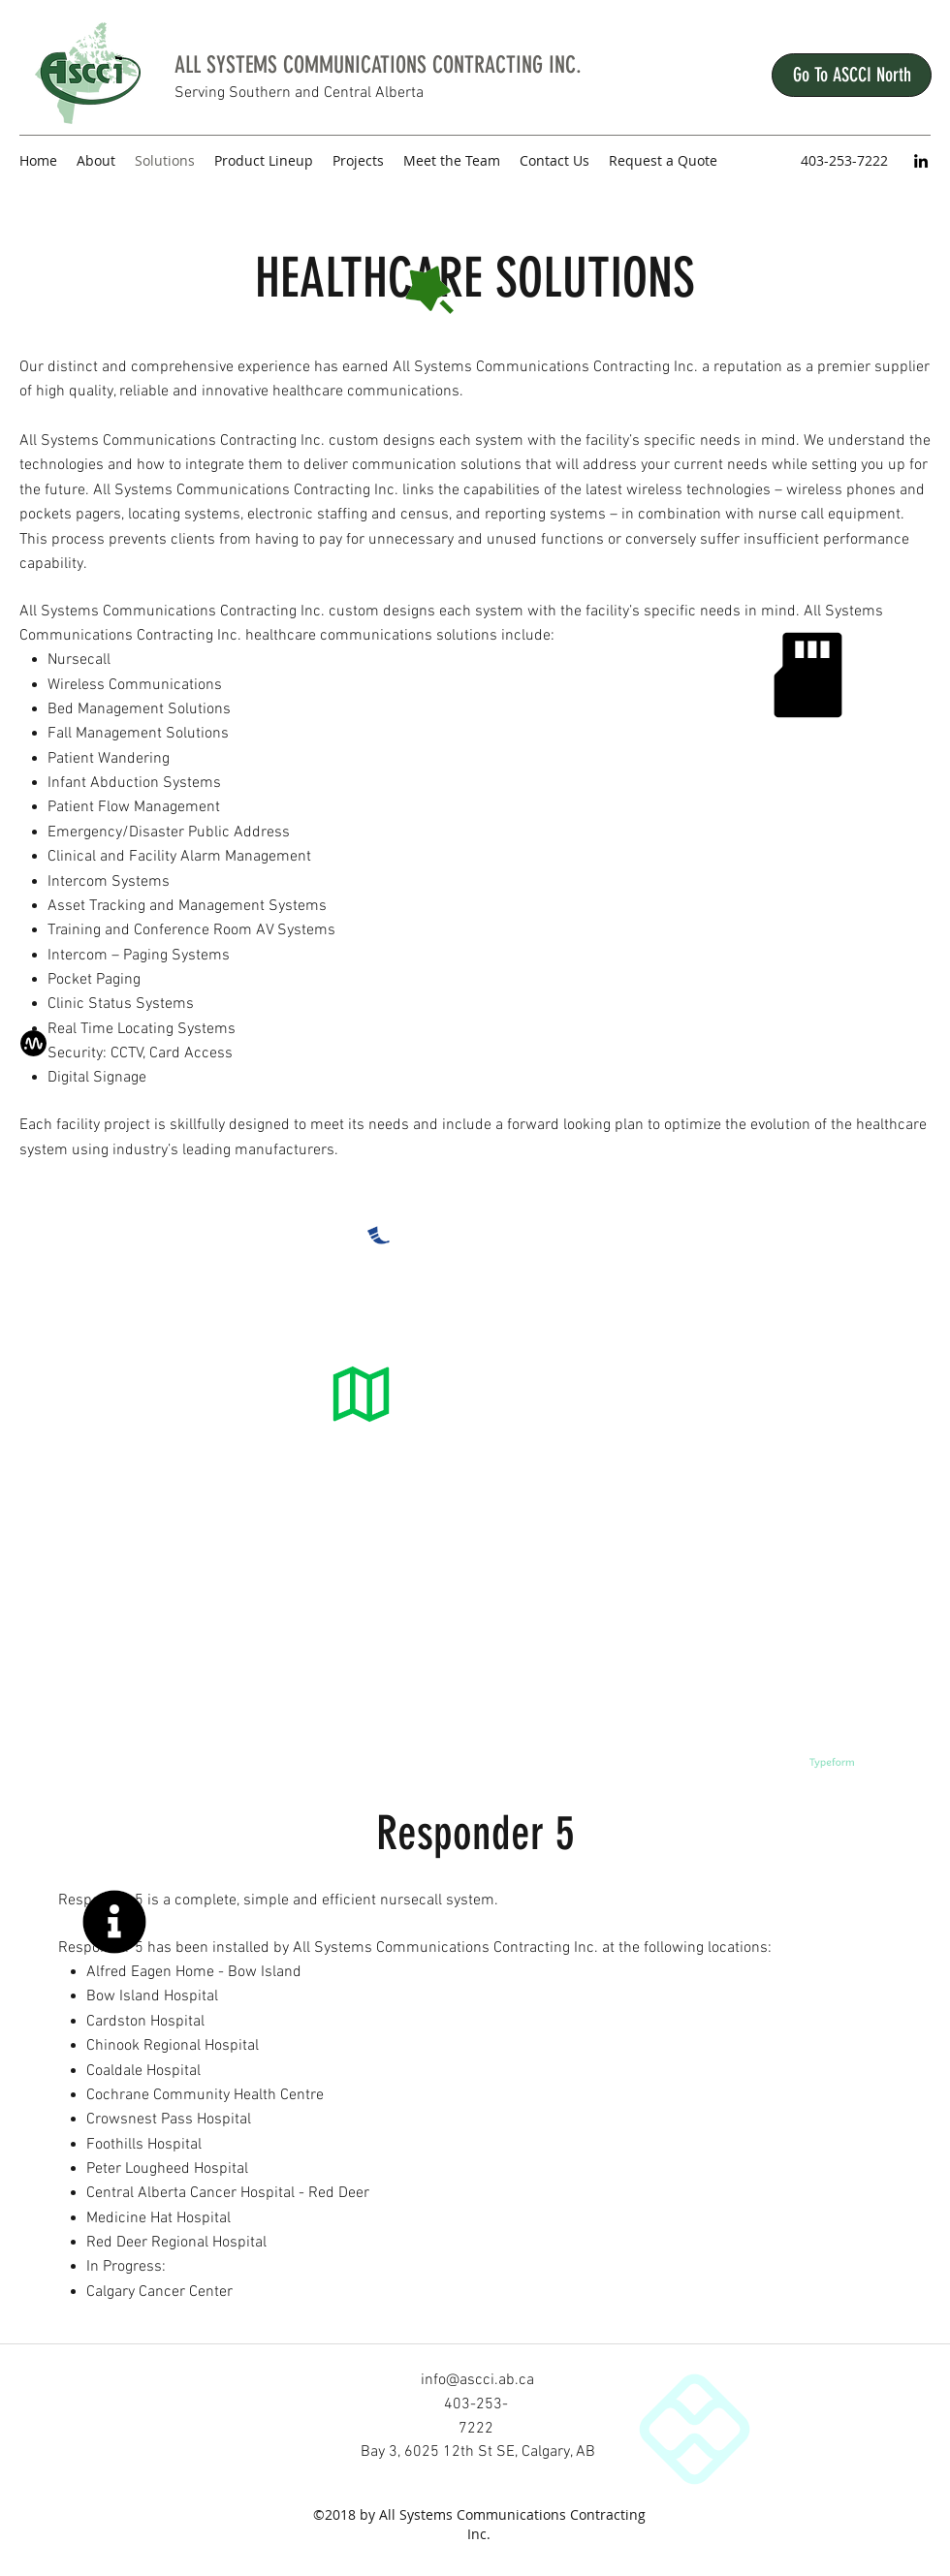 The width and height of the screenshot is (950, 2576). What do you see at coordinates (429, 290) in the screenshot?
I see `apply magic wand or auto-enhance effect` at bounding box center [429, 290].